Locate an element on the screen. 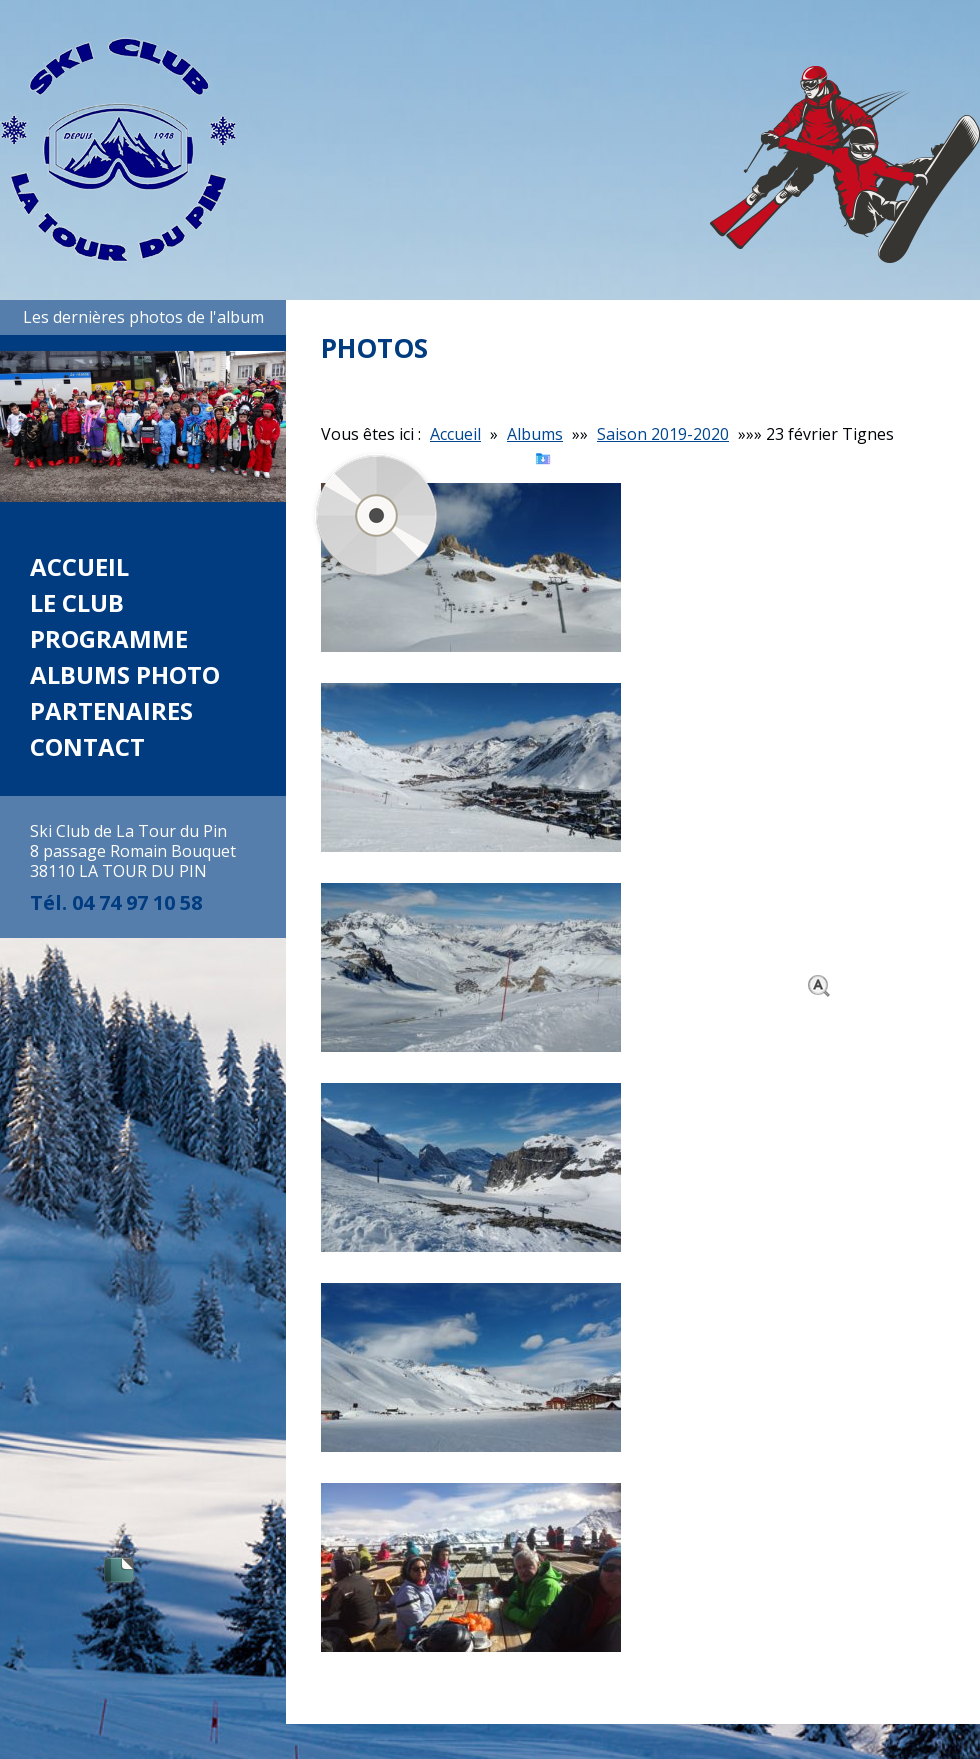 Image resolution: width=980 pixels, height=1759 pixels. open folder containing downloaded videos is located at coordinates (543, 459).